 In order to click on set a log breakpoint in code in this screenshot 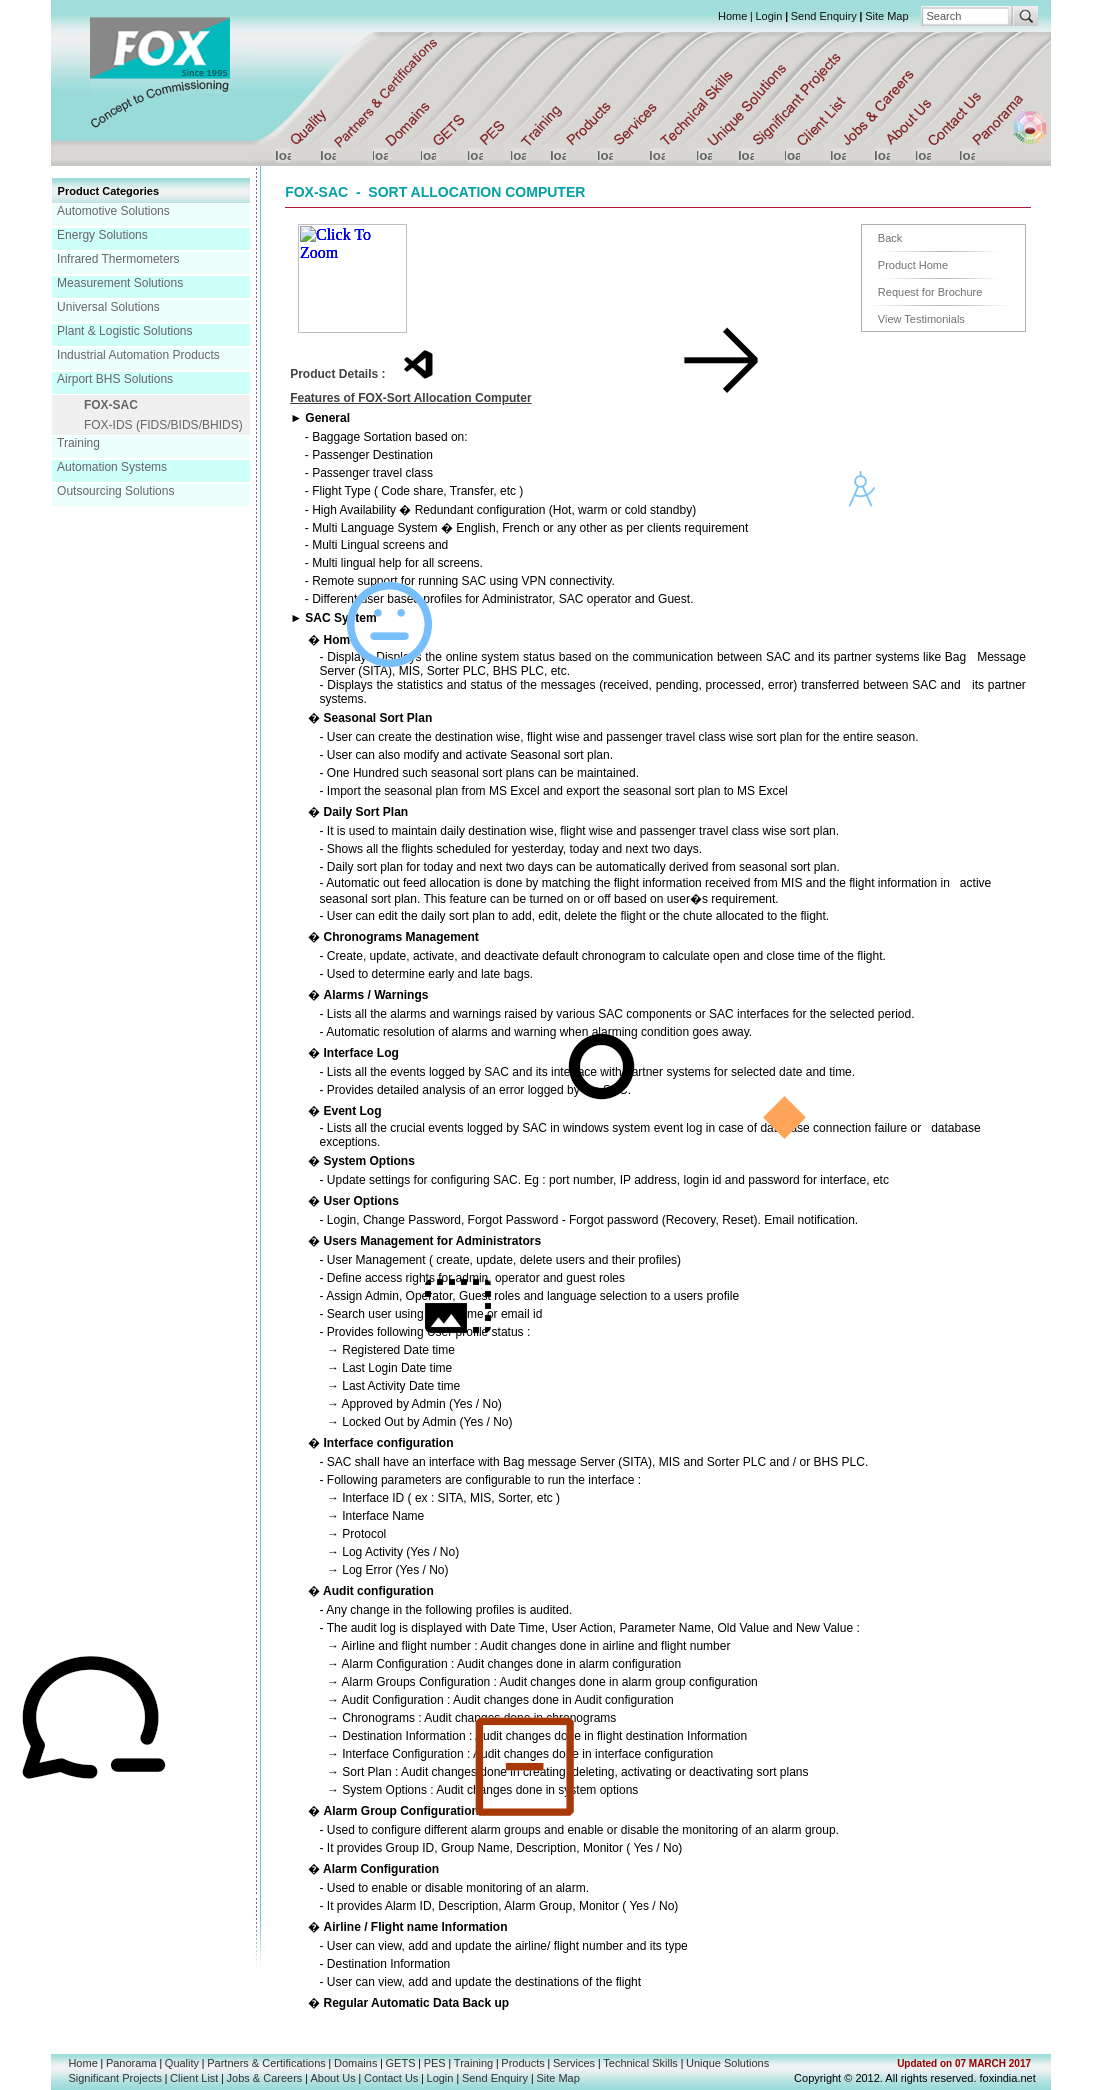, I will do `click(784, 1117)`.